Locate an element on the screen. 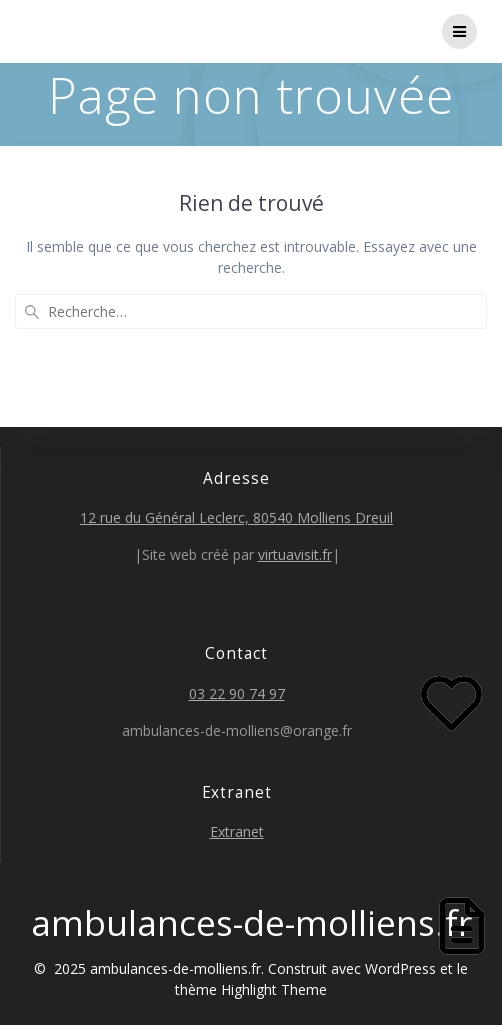 Image resolution: width=502 pixels, height=1025 pixels. add item to favorites is located at coordinates (451, 703).